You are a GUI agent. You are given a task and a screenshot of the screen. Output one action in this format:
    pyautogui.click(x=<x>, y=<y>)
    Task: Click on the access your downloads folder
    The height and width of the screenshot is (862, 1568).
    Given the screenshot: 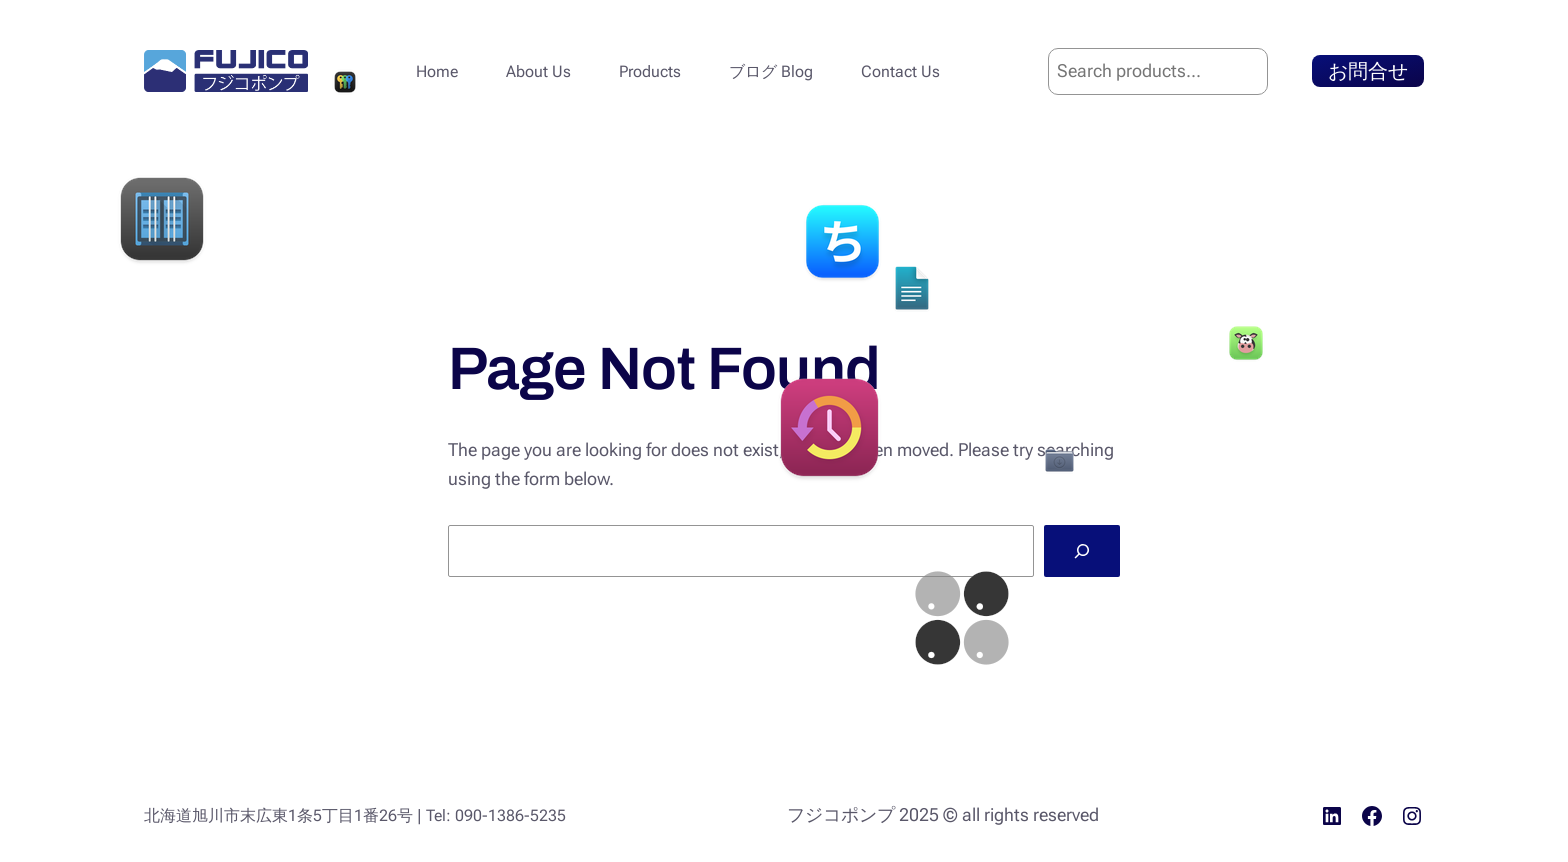 What is the action you would take?
    pyautogui.click(x=1059, y=460)
    